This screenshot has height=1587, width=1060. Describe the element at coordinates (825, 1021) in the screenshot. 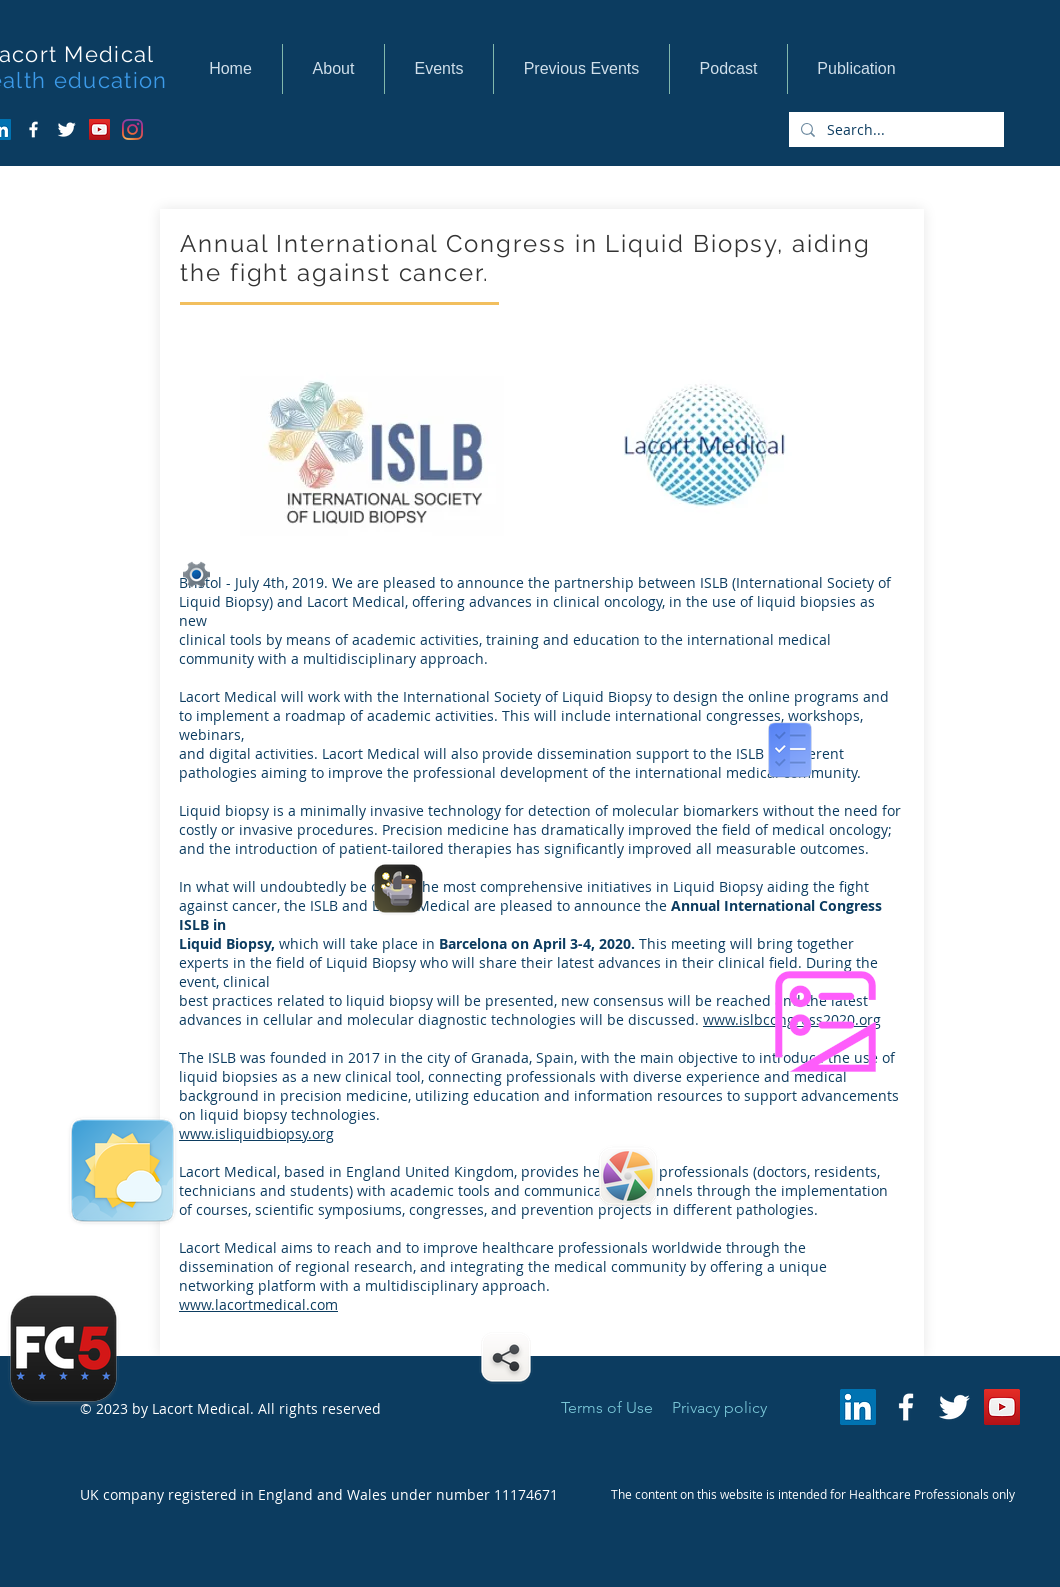

I see `open GNOME Glade interface designer` at that location.